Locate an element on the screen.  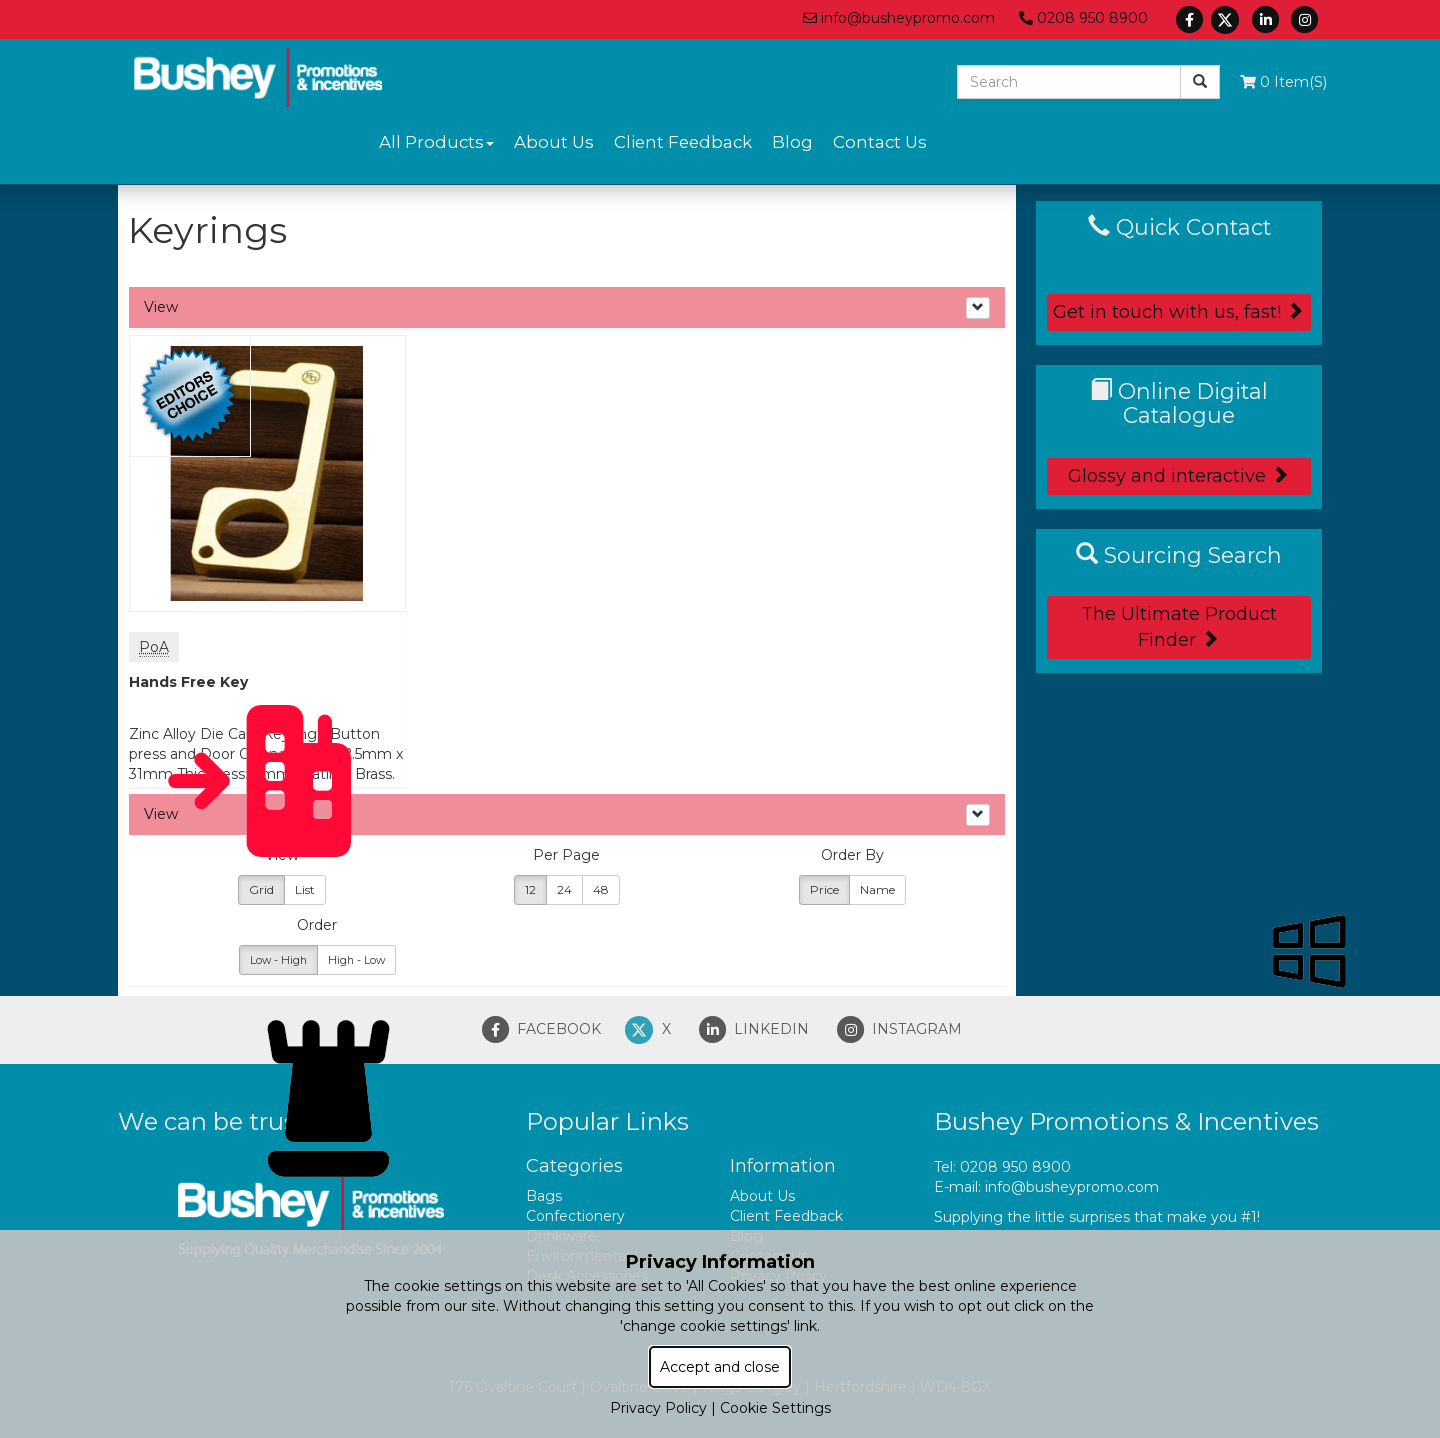
navigate to city or urban area is located at coordinates (256, 781).